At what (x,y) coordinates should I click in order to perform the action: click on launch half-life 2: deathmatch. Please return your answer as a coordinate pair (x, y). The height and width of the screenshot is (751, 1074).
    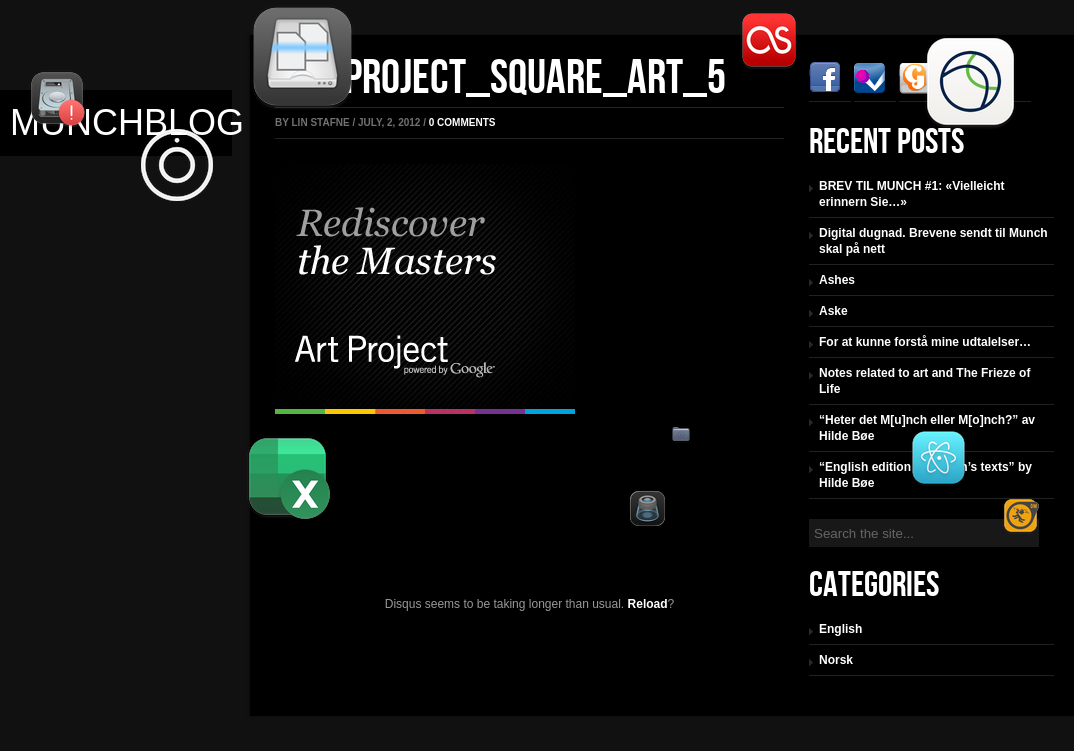
    Looking at the image, I should click on (1020, 515).